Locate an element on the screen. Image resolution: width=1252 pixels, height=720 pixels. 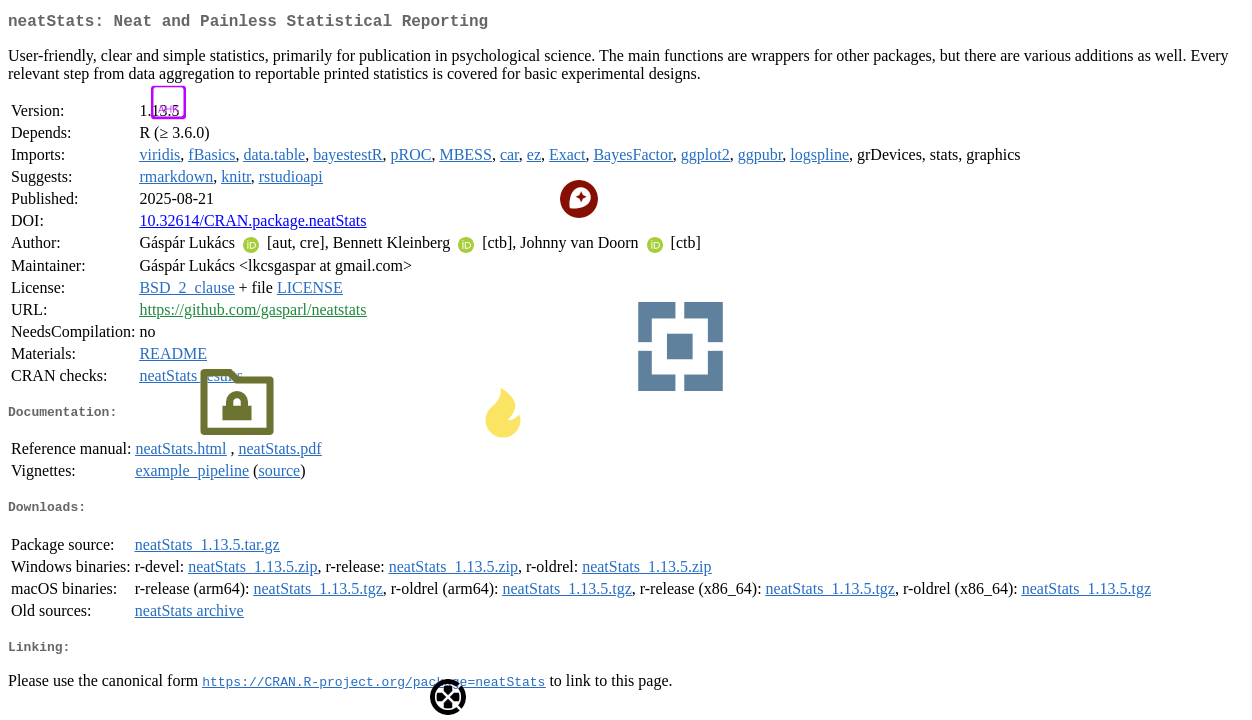
indicates trending or popular content is located at coordinates (503, 412).